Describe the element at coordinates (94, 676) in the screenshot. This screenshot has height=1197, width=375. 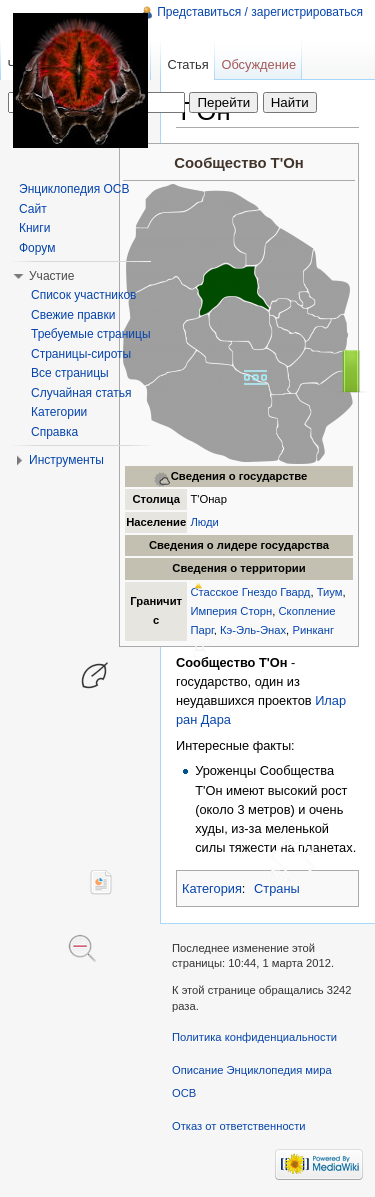
I see `access nature and plant emoji category` at that location.